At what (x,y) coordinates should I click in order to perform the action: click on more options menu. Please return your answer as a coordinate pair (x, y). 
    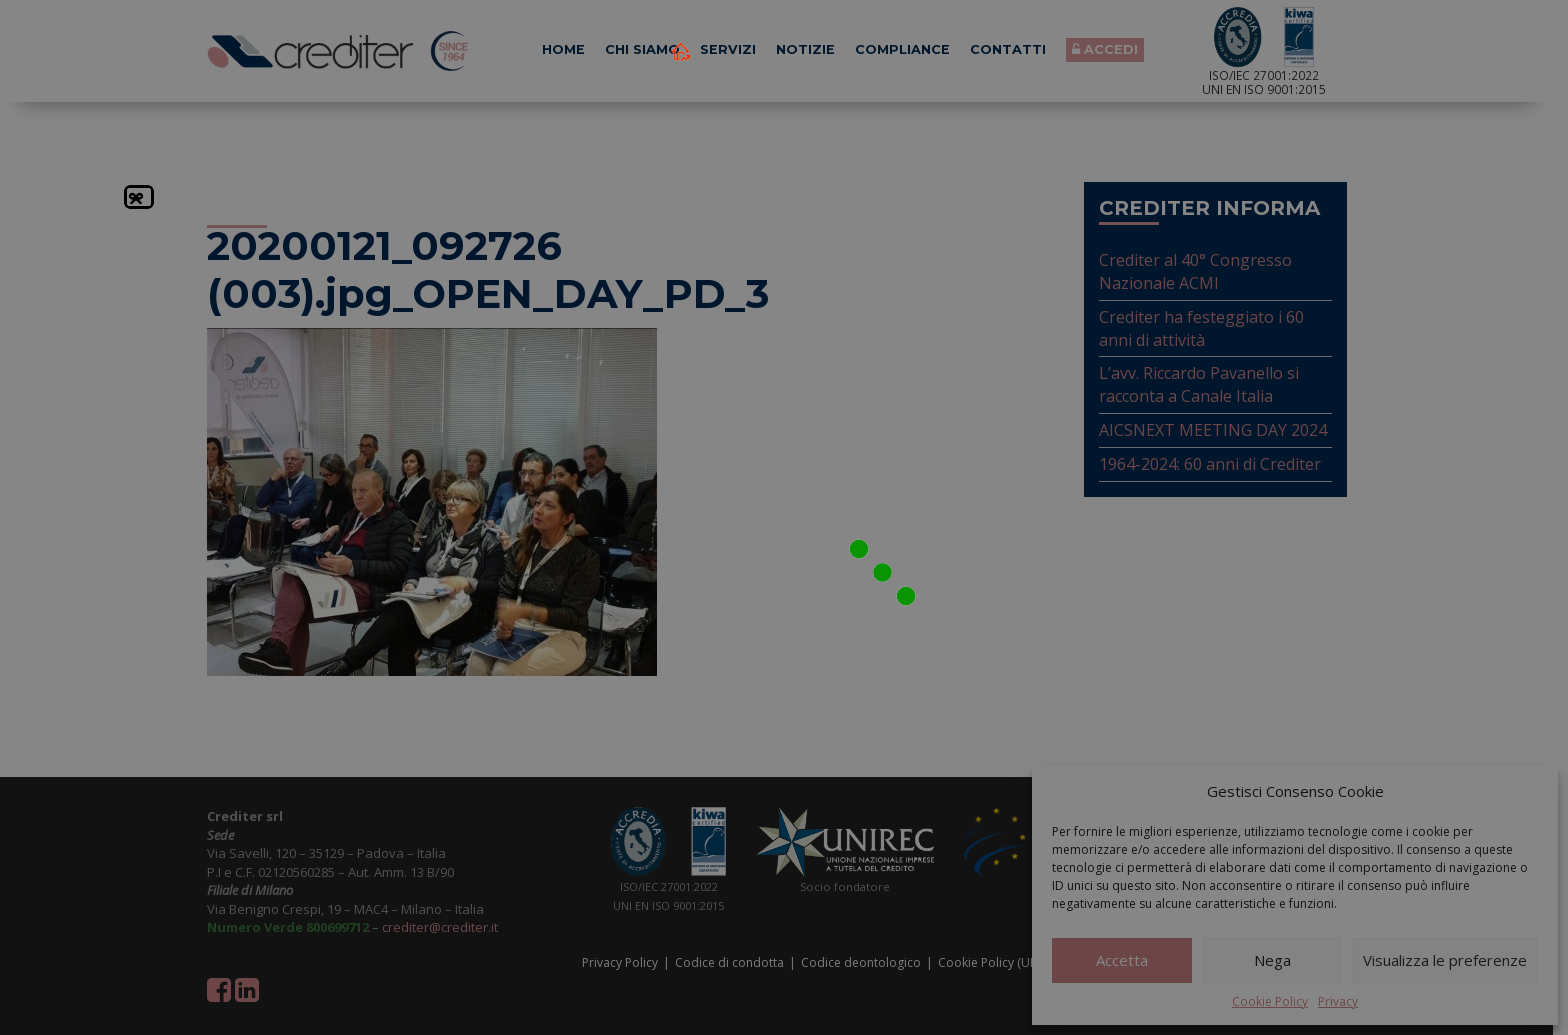
    Looking at the image, I should click on (882, 572).